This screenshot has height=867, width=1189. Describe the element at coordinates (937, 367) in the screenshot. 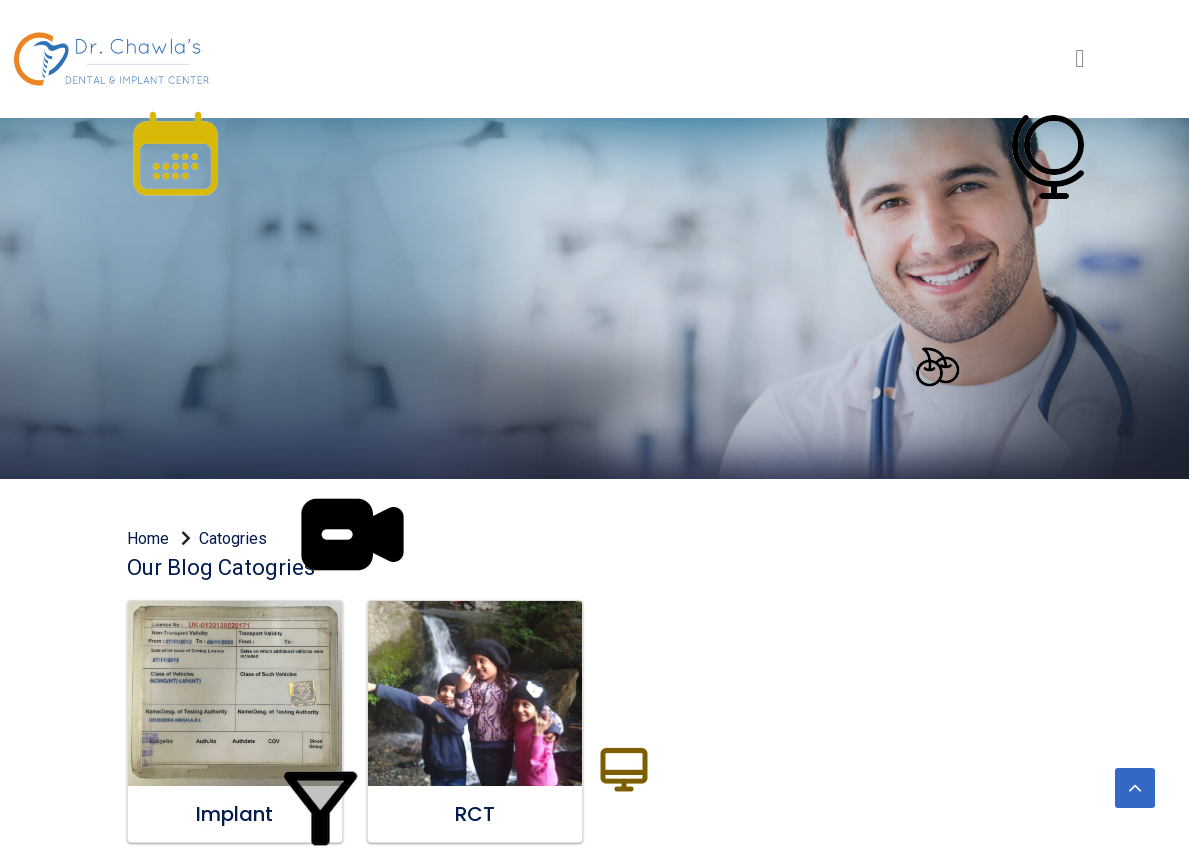

I see `indicates fruit or produce category` at that location.